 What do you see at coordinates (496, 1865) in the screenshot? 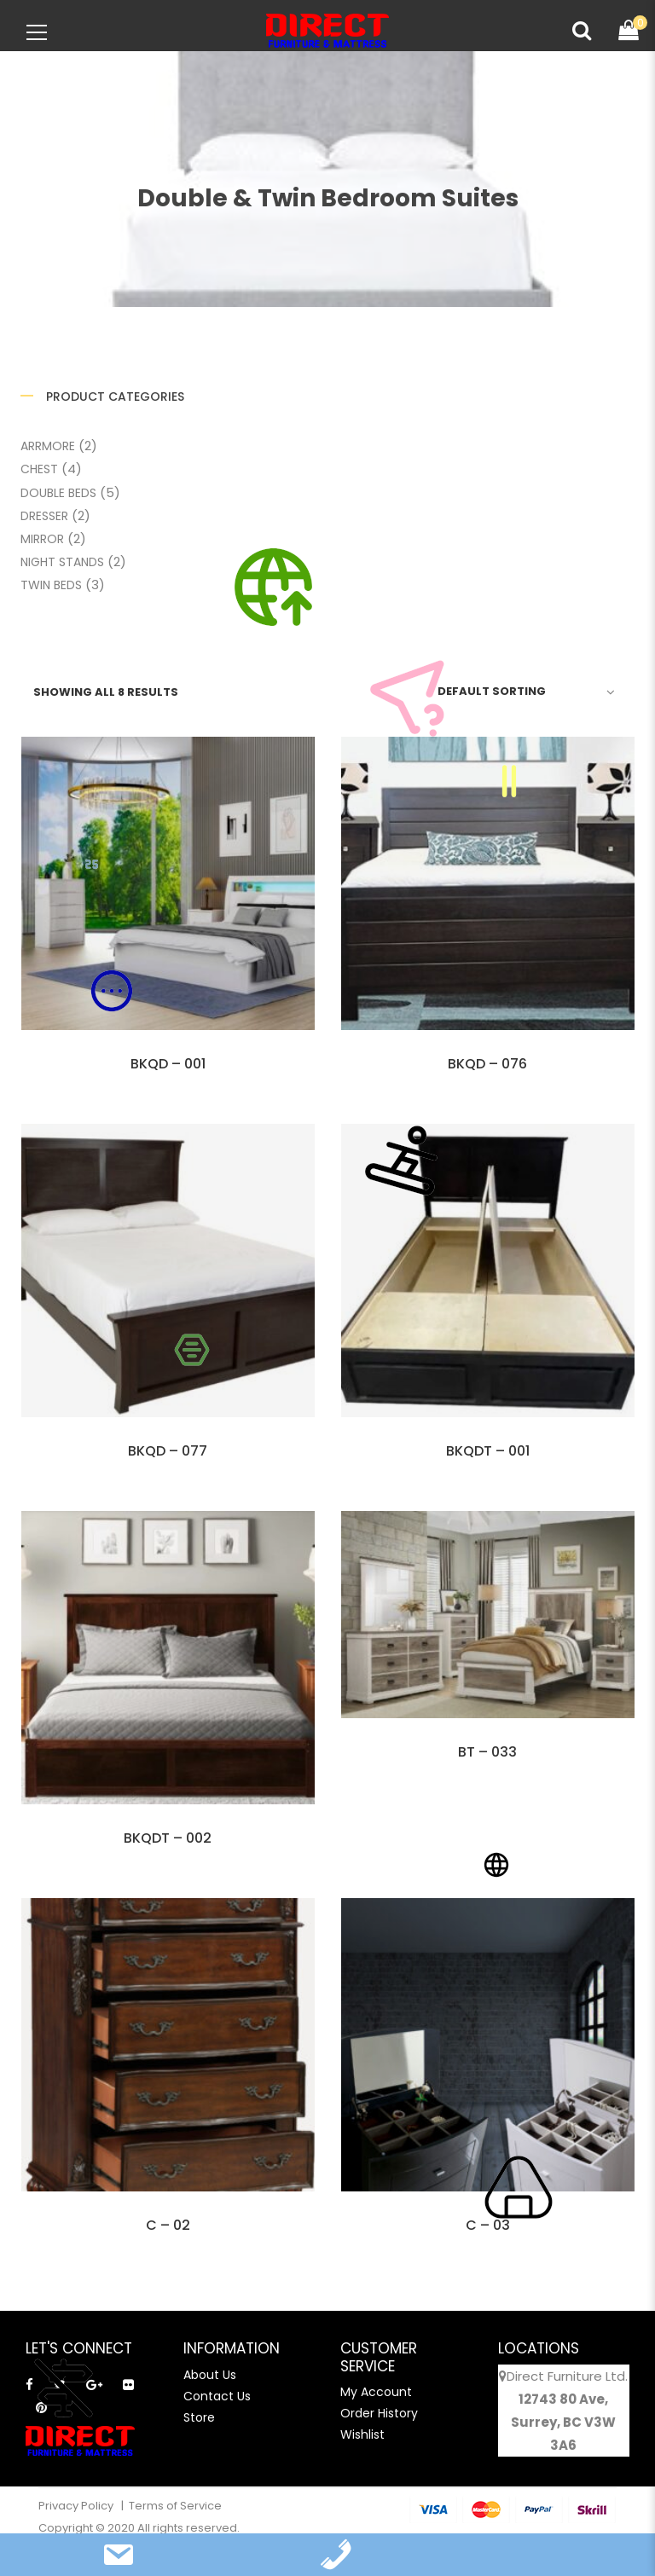
I see `switch to global or worldwide view` at bounding box center [496, 1865].